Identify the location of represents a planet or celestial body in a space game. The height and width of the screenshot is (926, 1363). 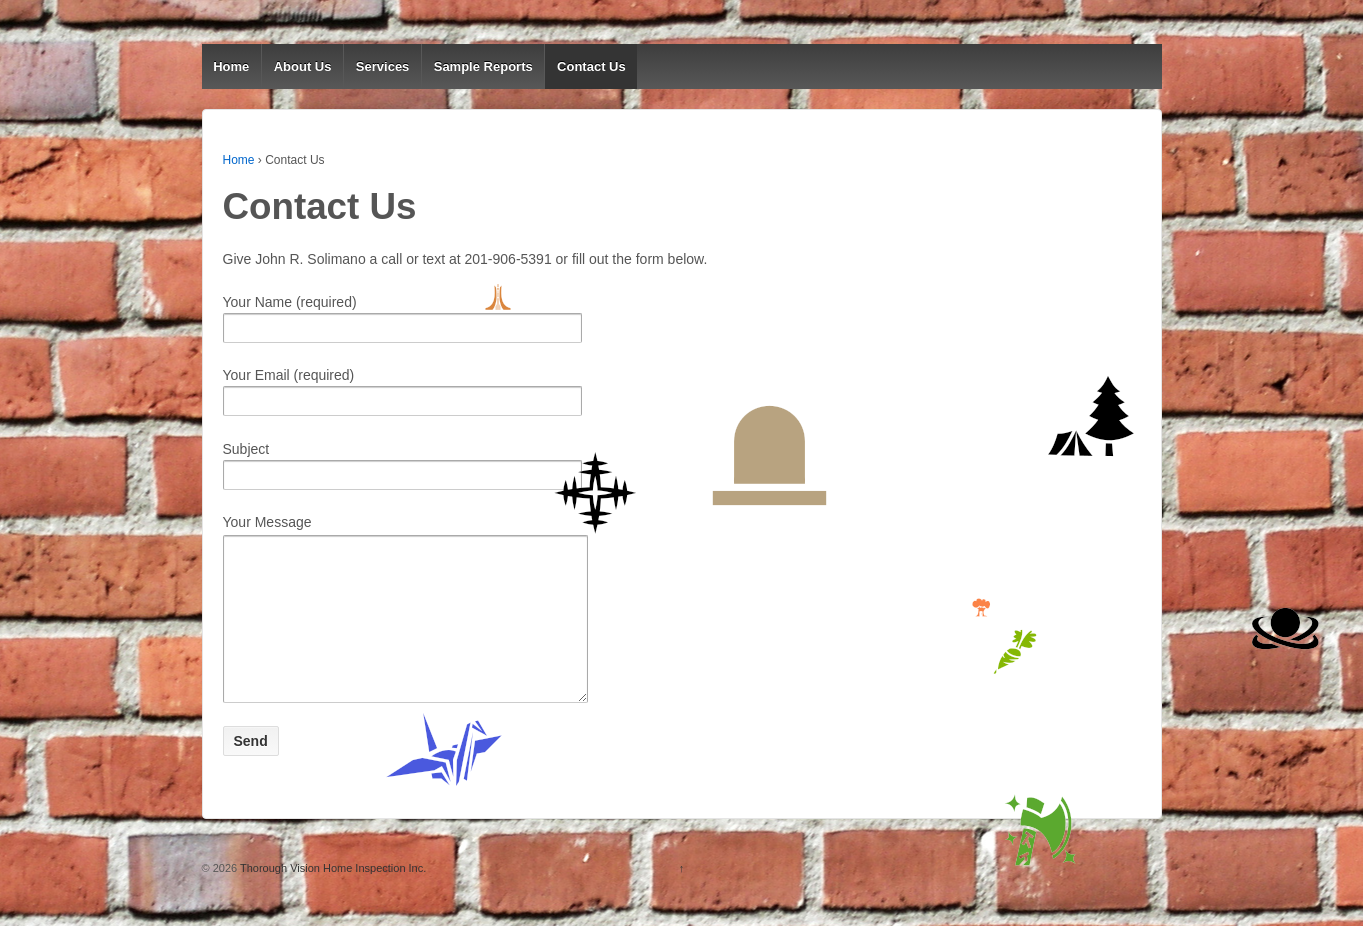
(1285, 630).